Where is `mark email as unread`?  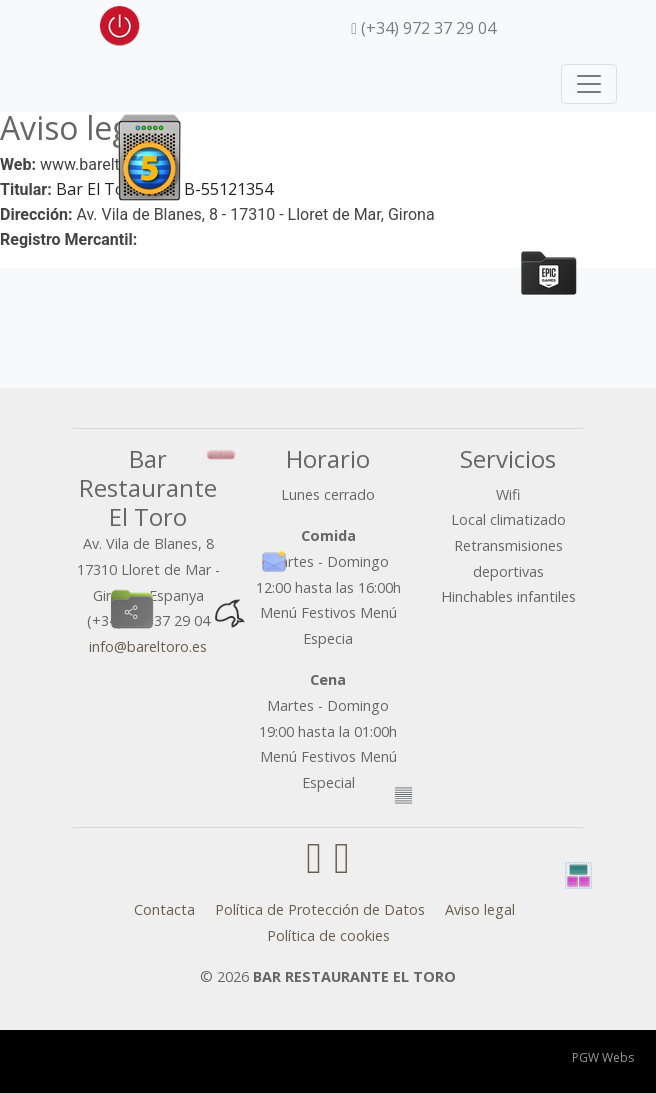
mark email as unread is located at coordinates (274, 562).